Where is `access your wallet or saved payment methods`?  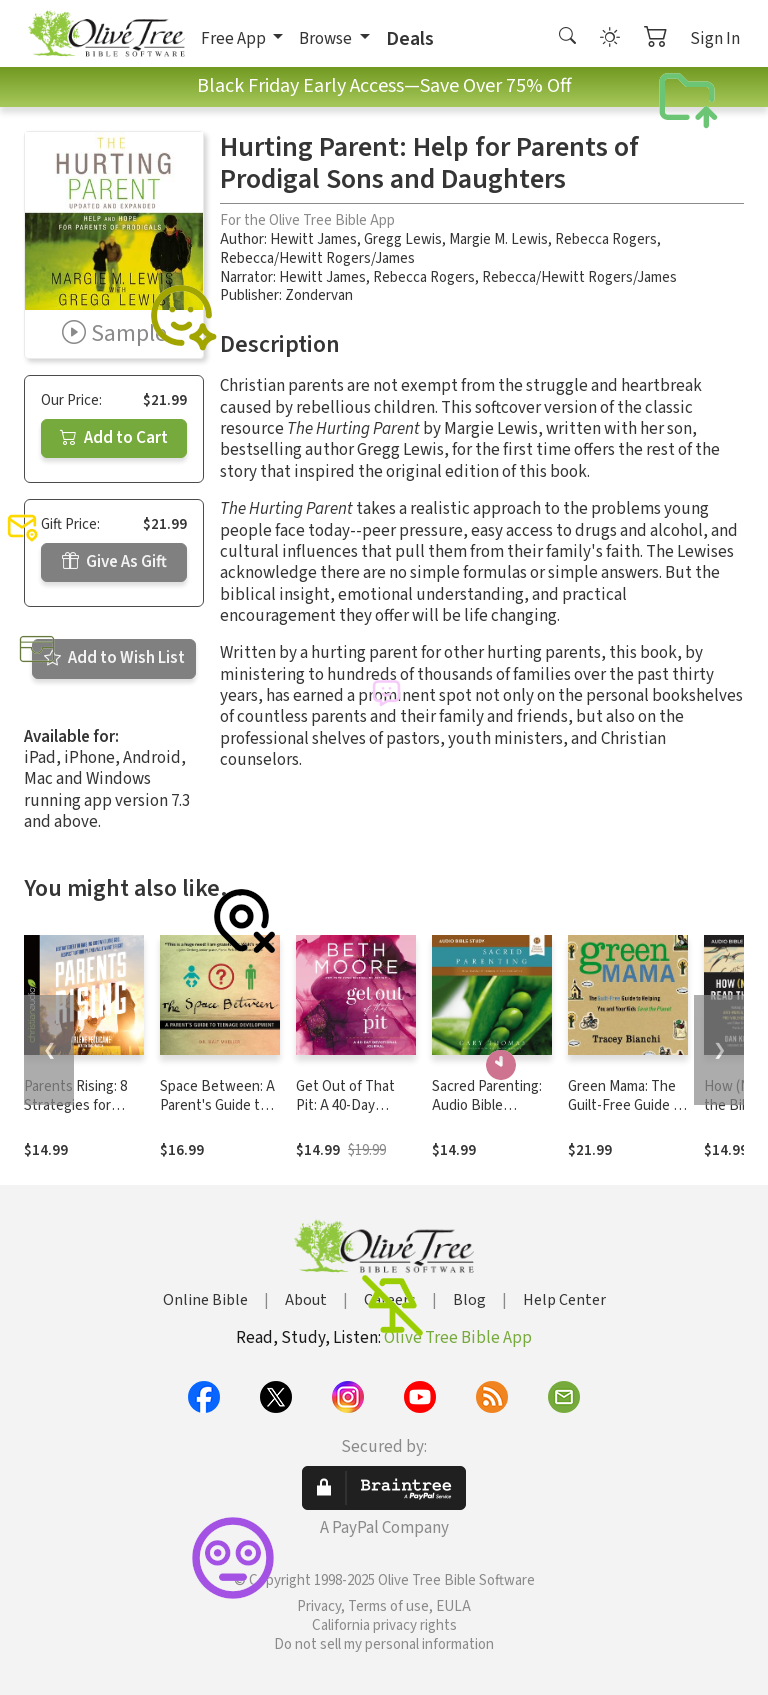
access your wallet or saved payment methods is located at coordinates (37, 649).